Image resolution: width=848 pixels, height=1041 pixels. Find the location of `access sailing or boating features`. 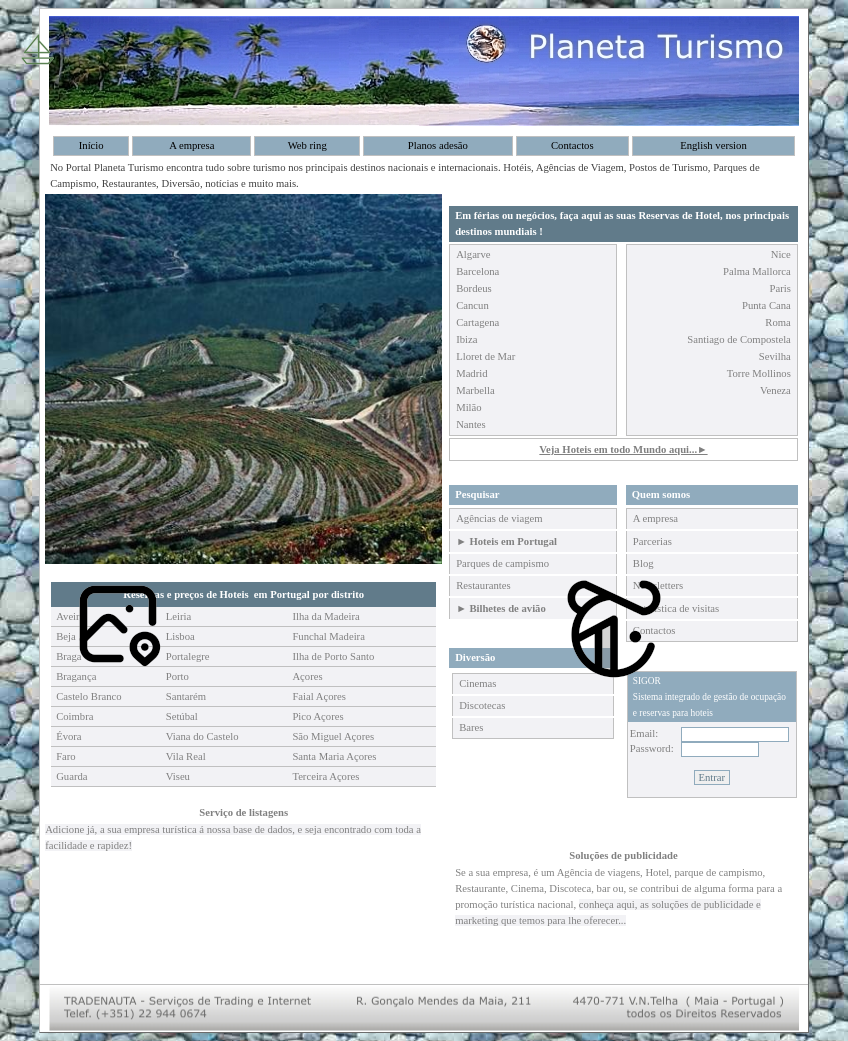

access sailing or boating features is located at coordinates (37, 51).